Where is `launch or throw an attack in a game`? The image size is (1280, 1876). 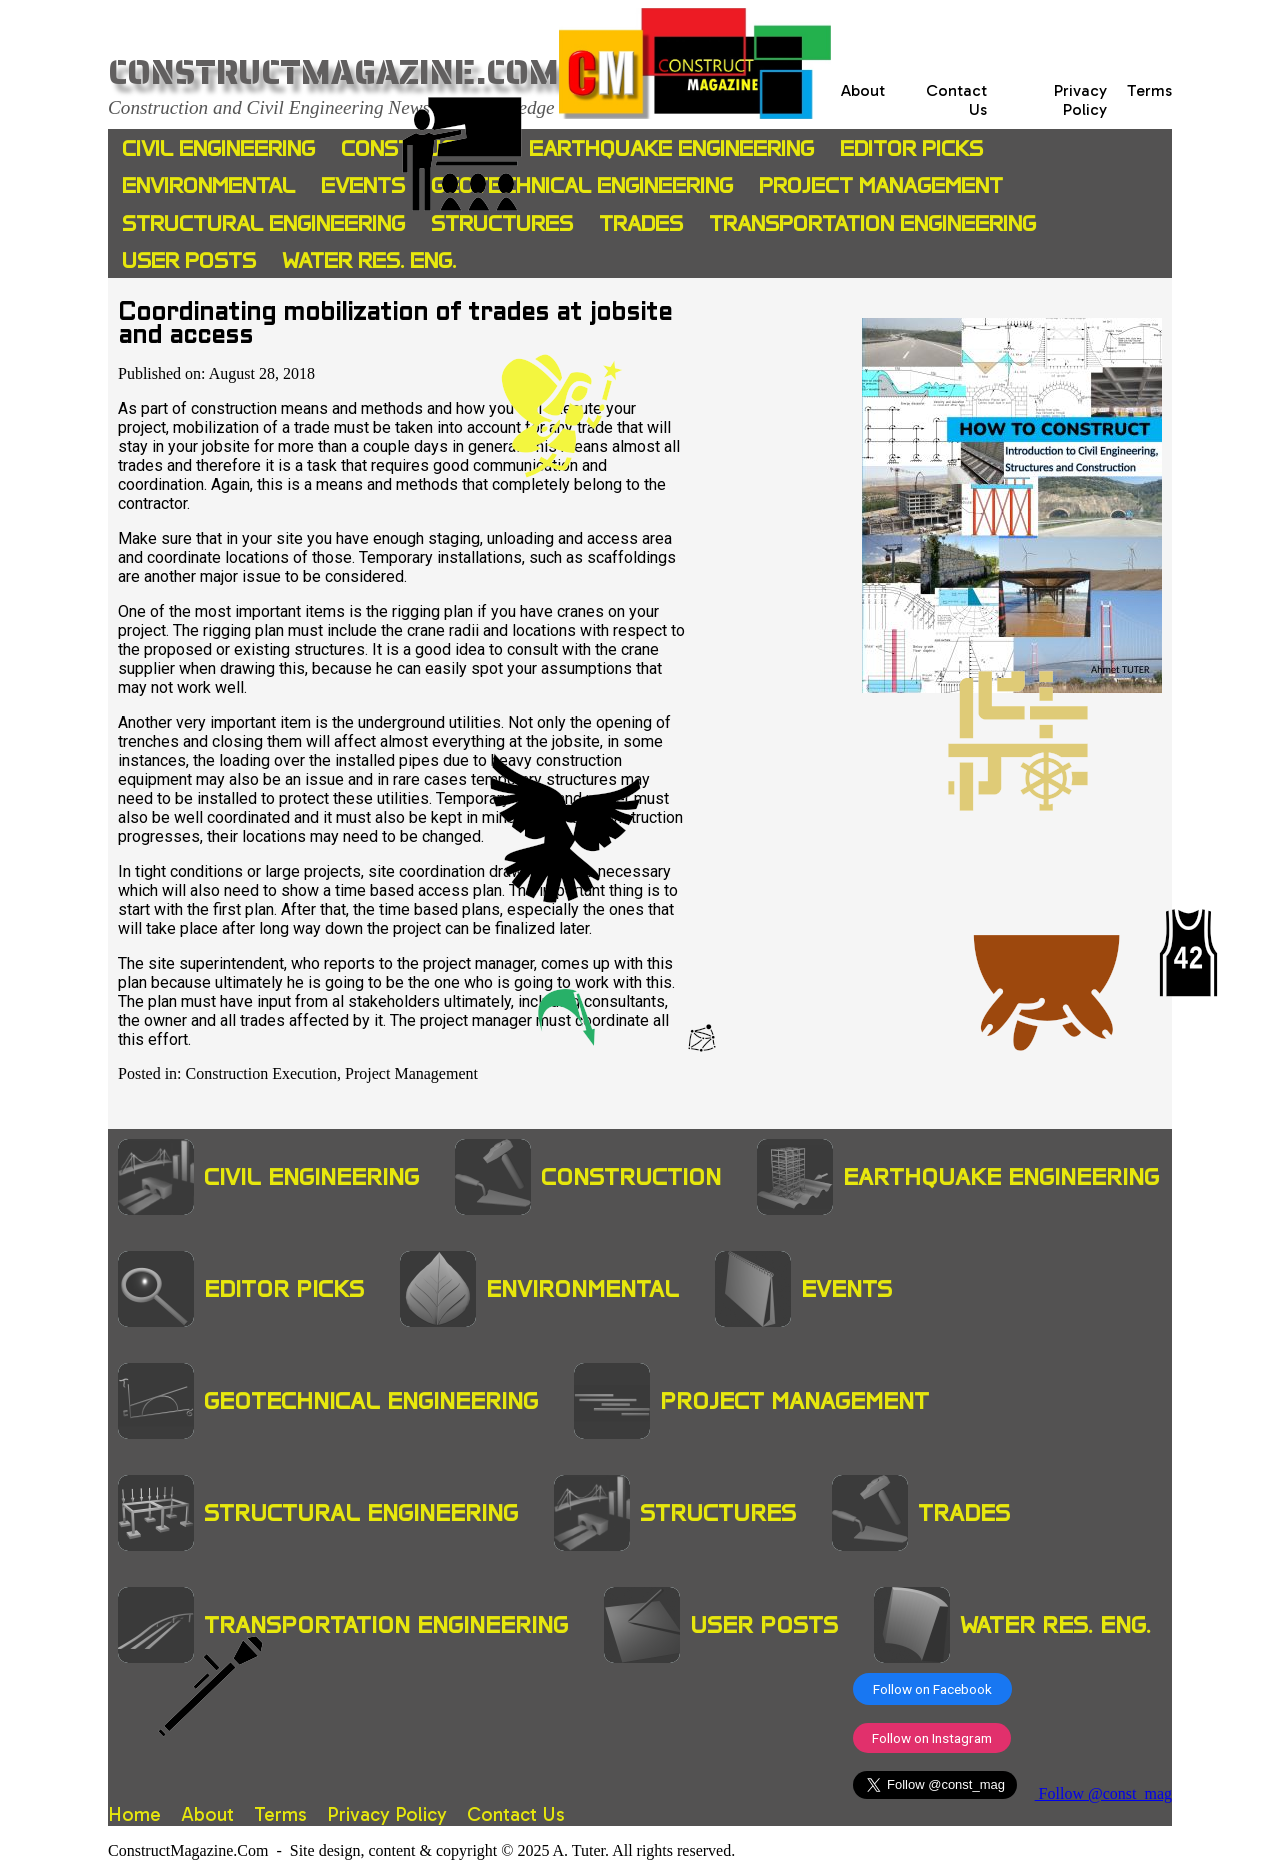
launch or throw an attack in a game is located at coordinates (566, 1017).